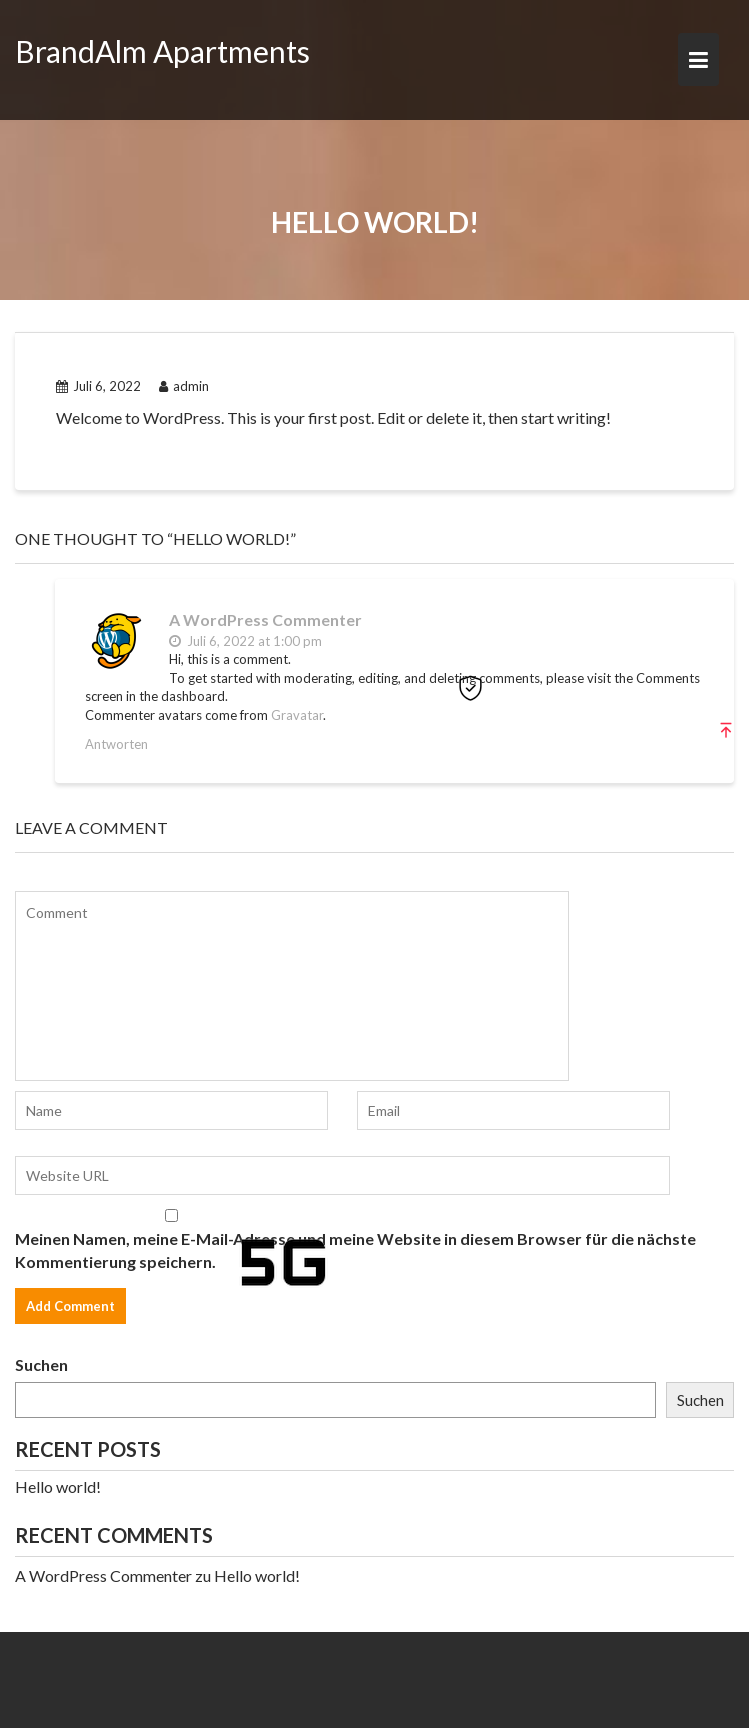  I want to click on indicates 5G network connectivity, so click(283, 1262).